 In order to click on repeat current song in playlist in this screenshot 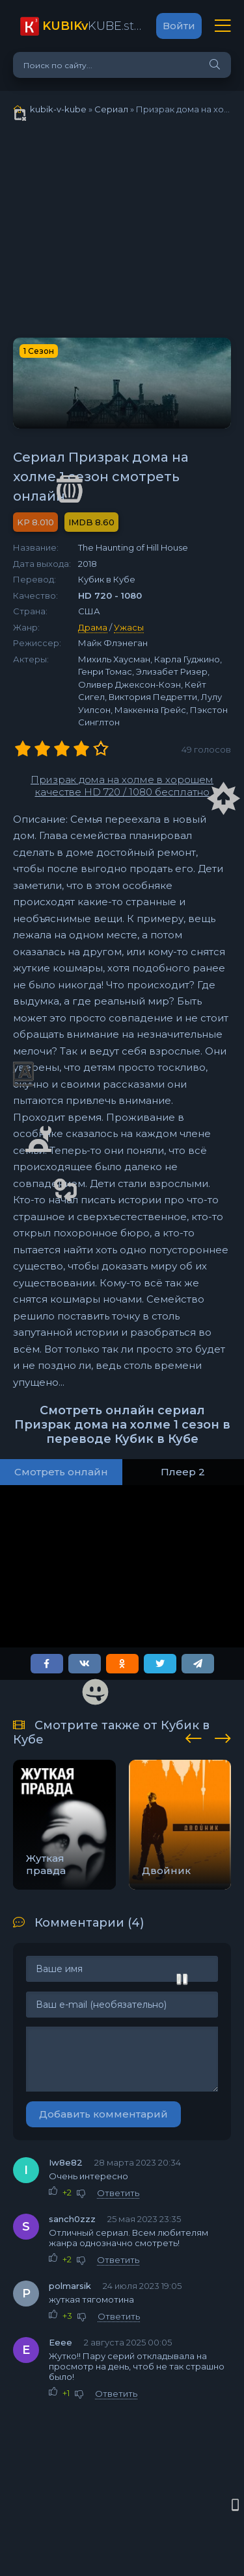, I will do `click(66, 1190)`.